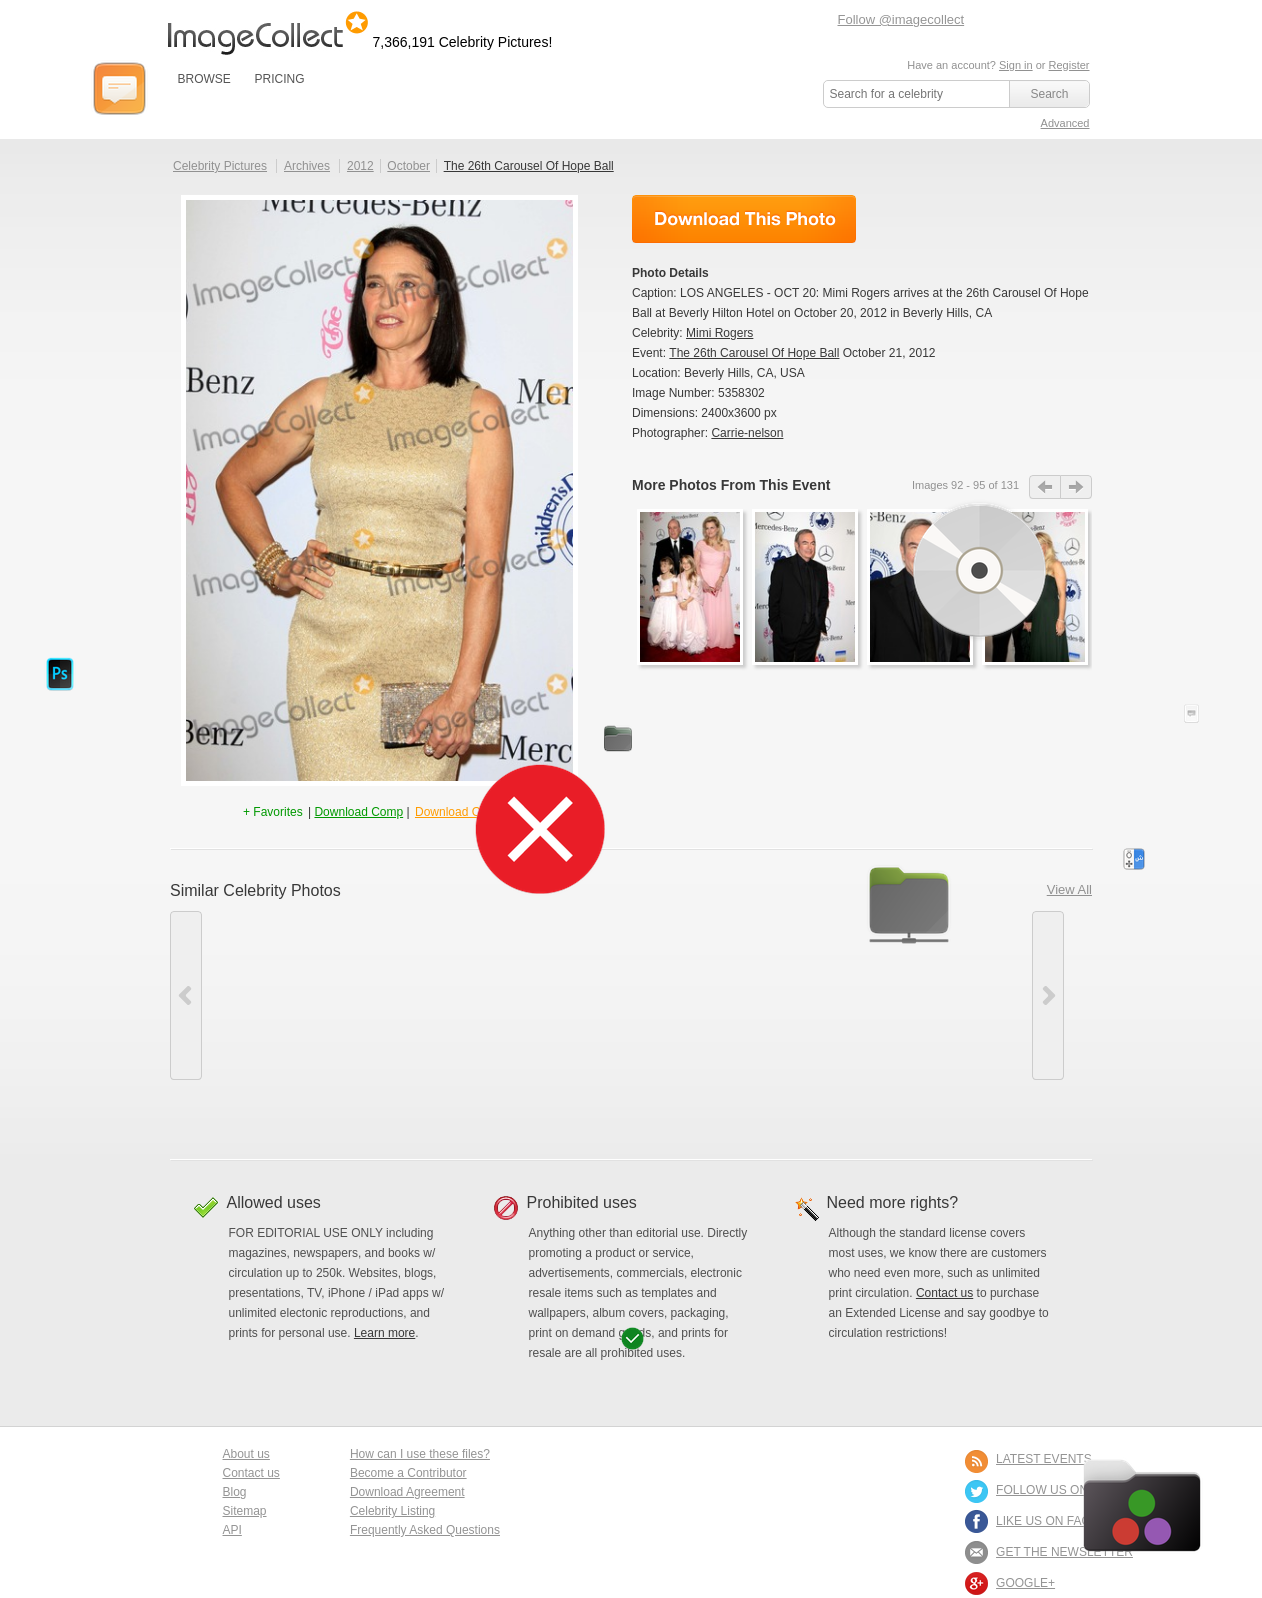 This screenshot has height=1598, width=1262. Describe the element at coordinates (60, 674) in the screenshot. I see `adobe photoshop file type indicator` at that location.